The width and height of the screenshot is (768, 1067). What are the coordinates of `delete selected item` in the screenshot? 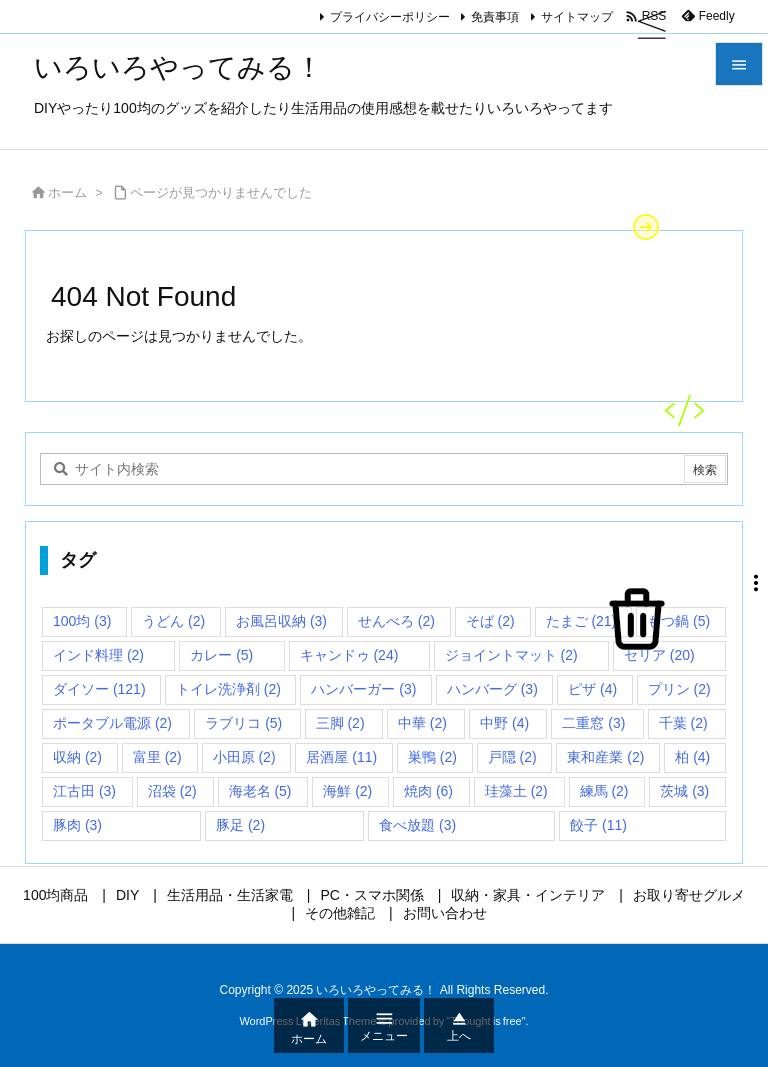 It's located at (637, 619).